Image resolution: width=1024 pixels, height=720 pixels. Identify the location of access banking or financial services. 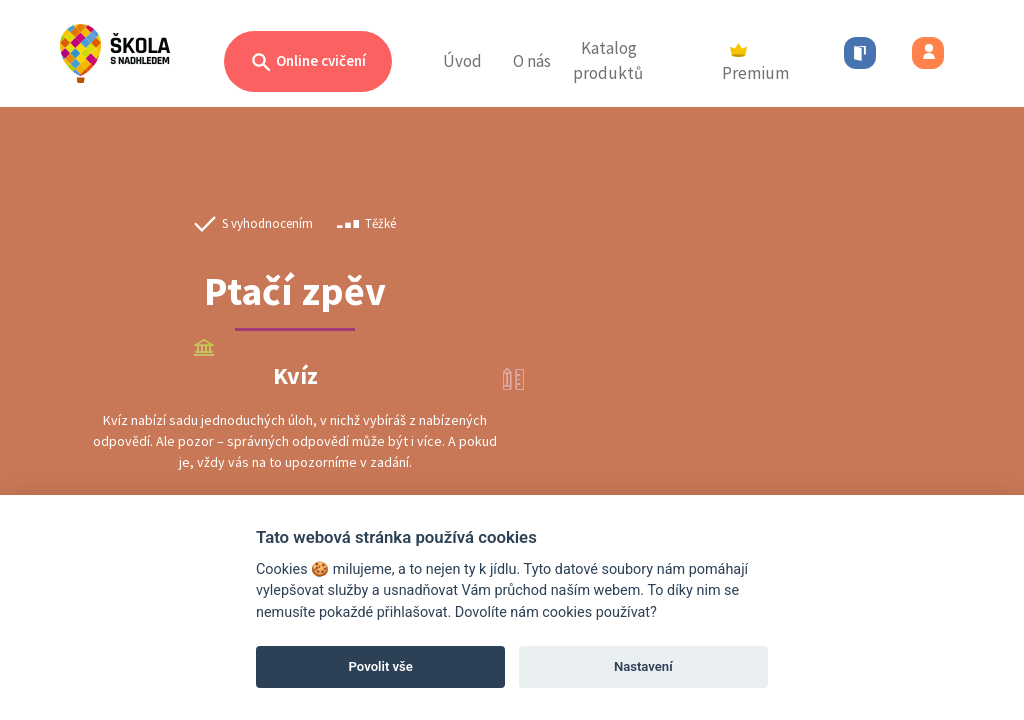
(204, 348).